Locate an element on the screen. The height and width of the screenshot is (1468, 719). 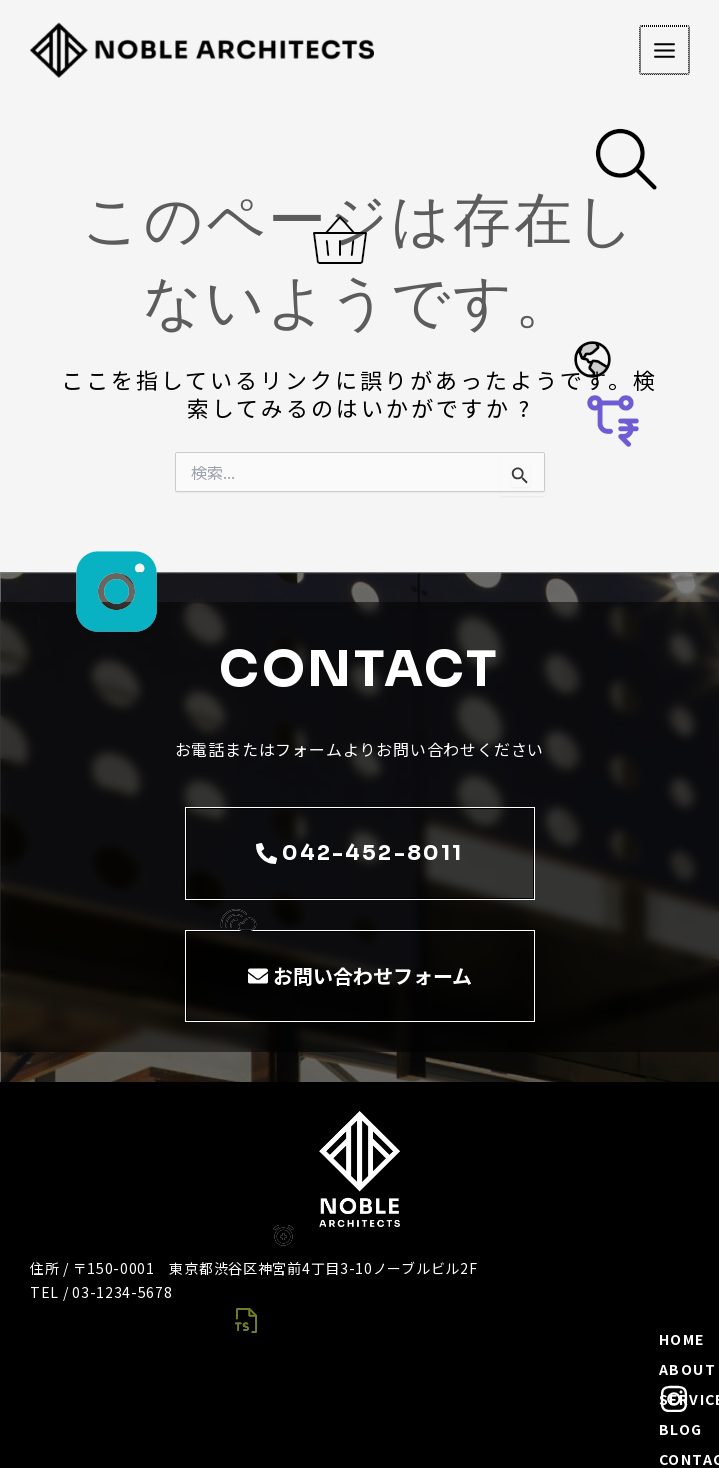
view rupee transaction history is located at coordinates (613, 421).